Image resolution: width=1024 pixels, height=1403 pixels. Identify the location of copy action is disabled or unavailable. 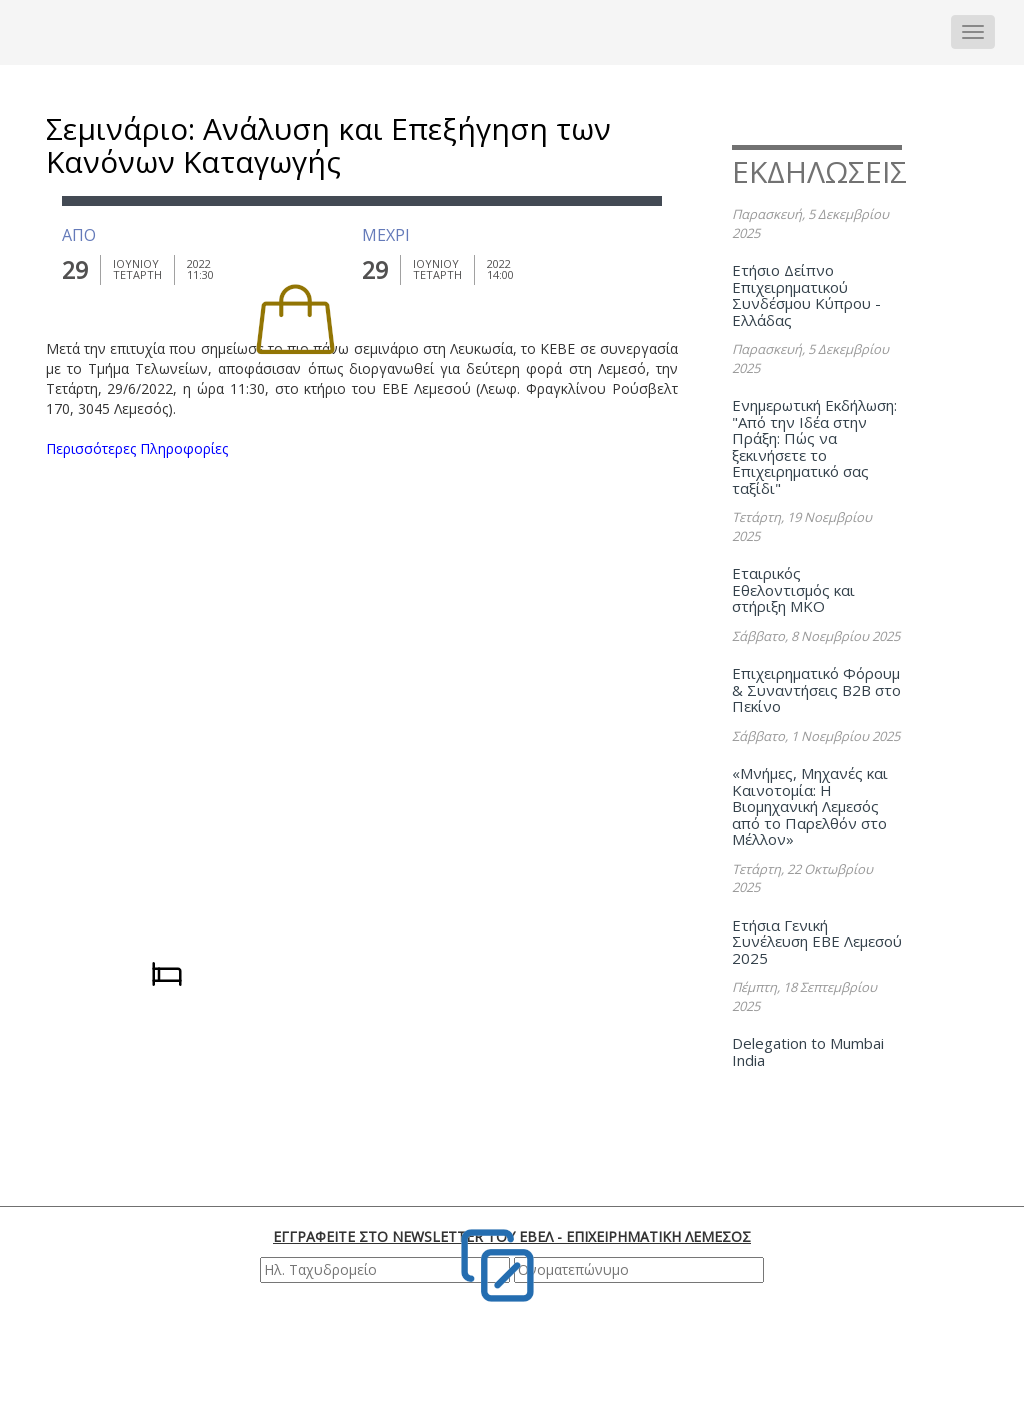
(497, 1265).